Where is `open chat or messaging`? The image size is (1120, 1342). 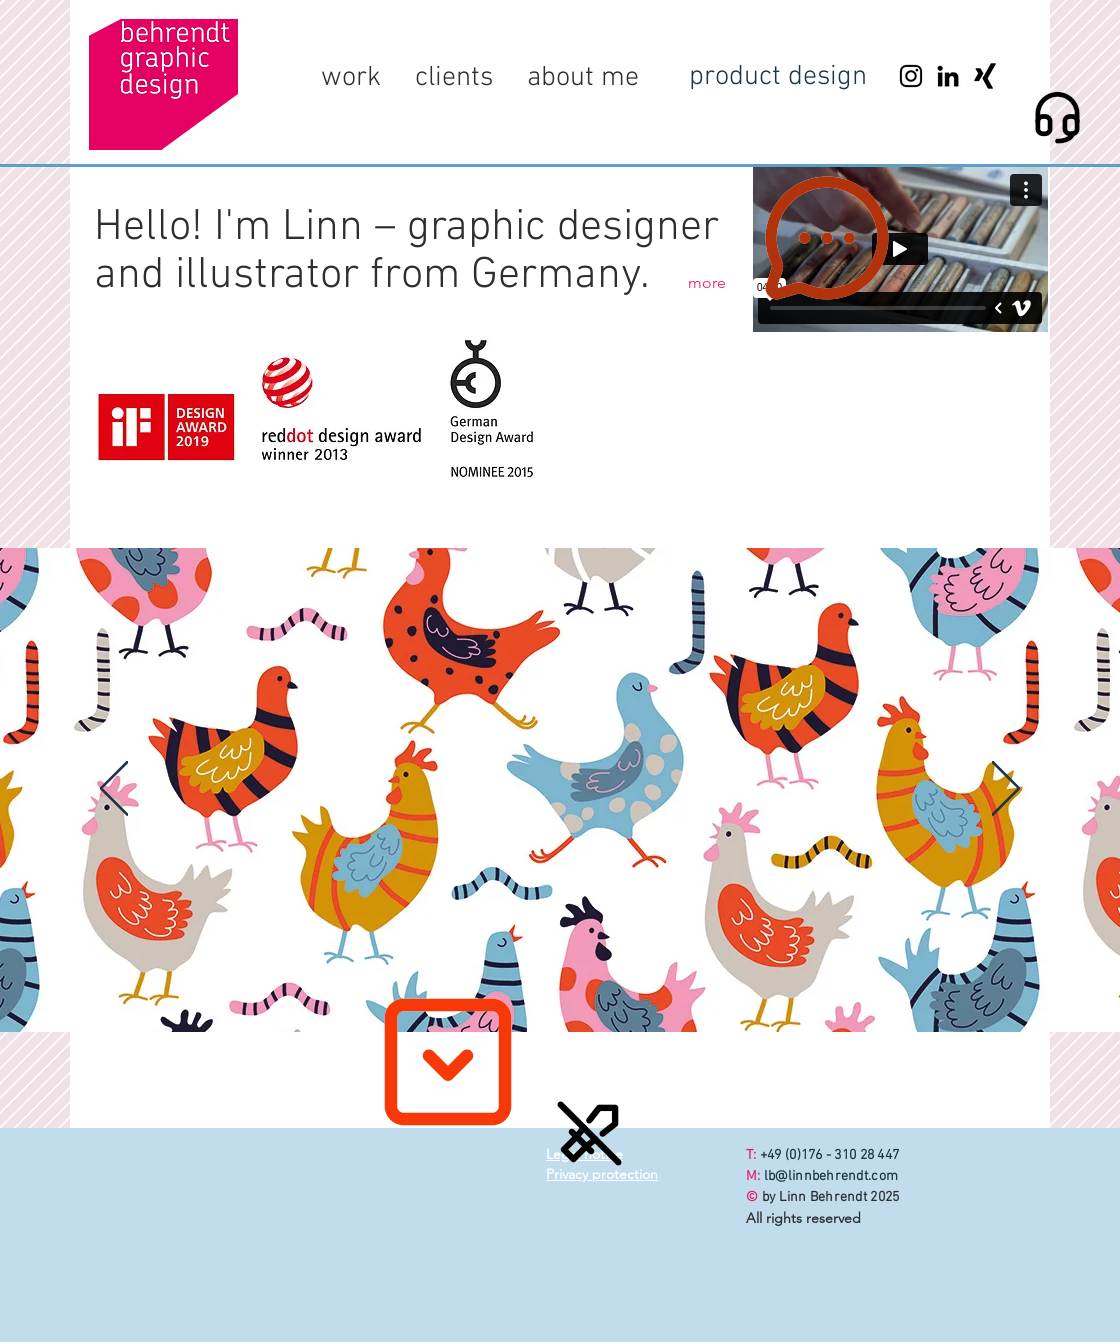 open chat or messaging is located at coordinates (827, 238).